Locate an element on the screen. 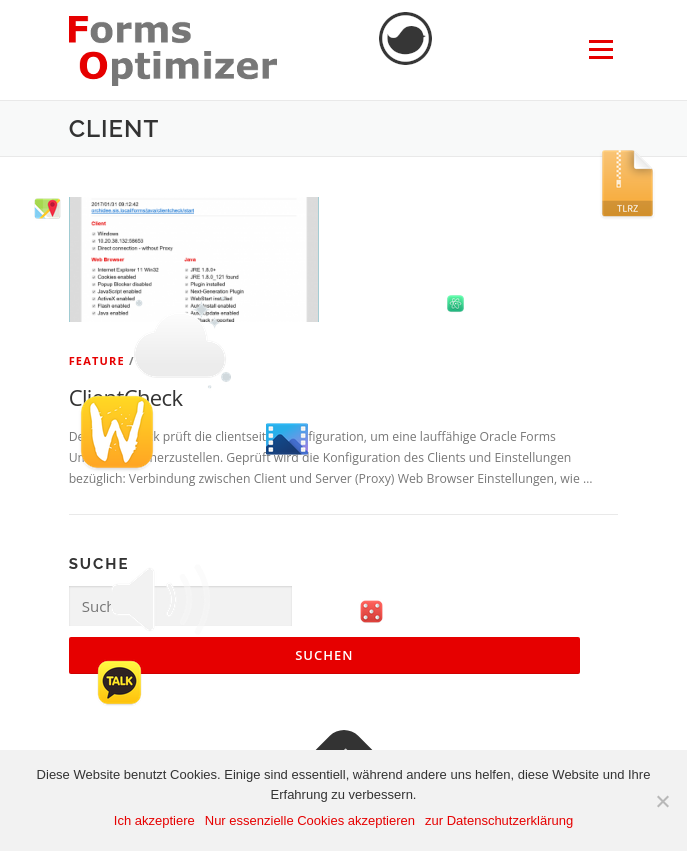  open Atom text editor is located at coordinates (455, 303).